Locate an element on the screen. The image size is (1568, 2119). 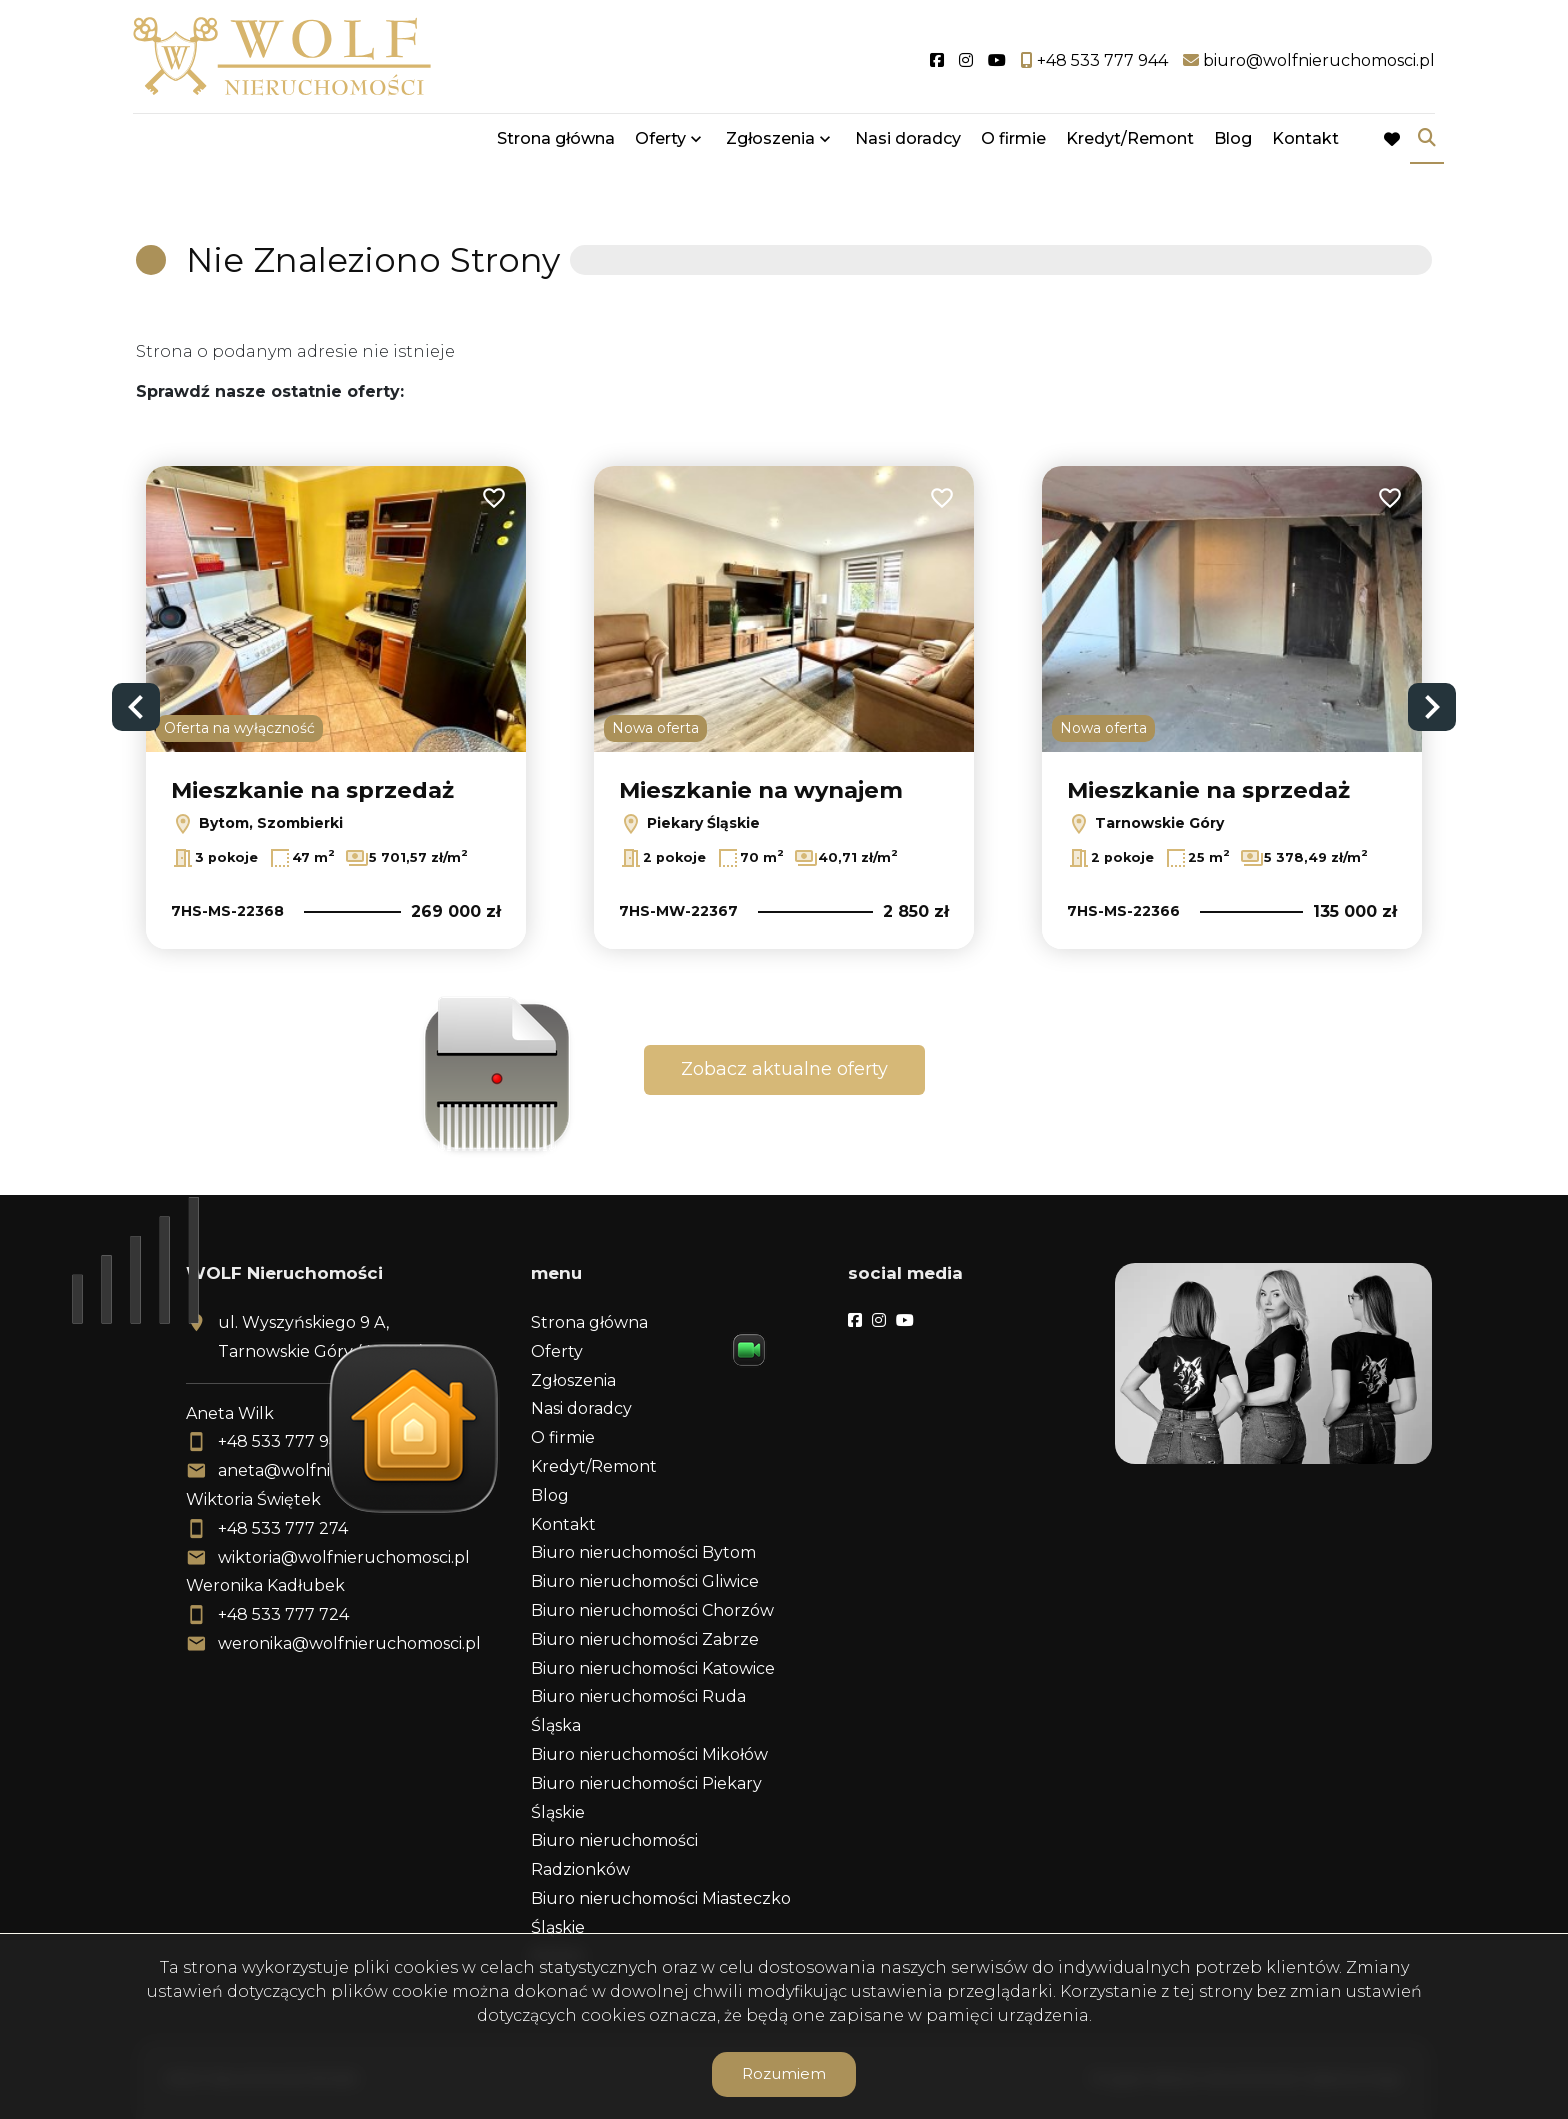
open facetime app is located at coordinates (749, 1350).